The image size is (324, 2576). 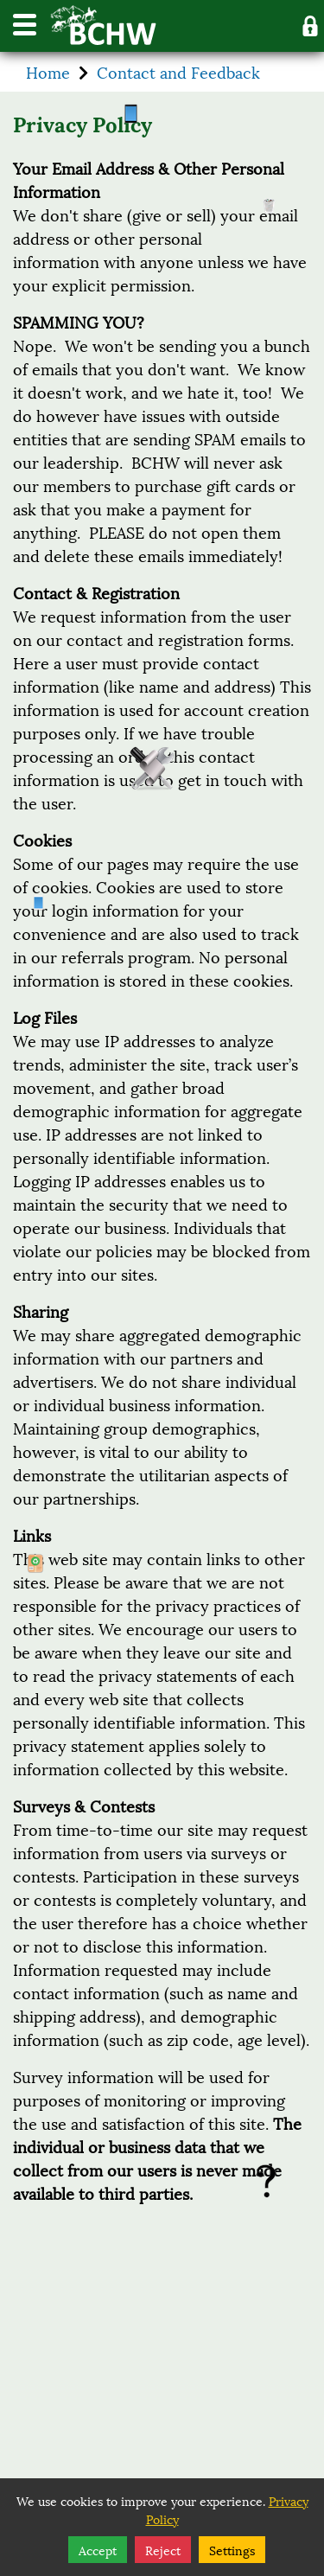 I want to click on view connected iPad mini device, so click(x=130, y=112).